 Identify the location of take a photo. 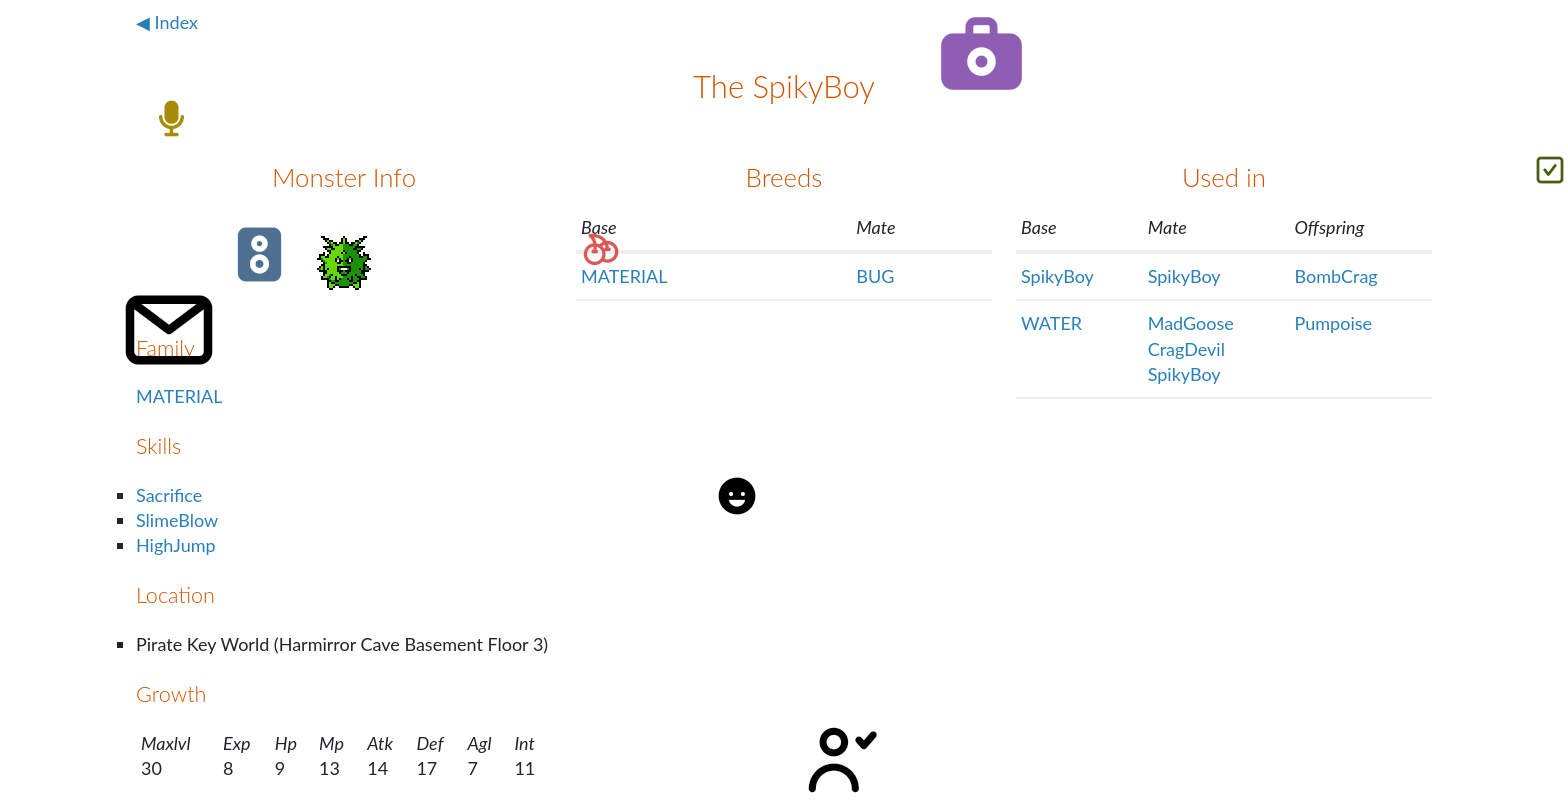
(981, 53).